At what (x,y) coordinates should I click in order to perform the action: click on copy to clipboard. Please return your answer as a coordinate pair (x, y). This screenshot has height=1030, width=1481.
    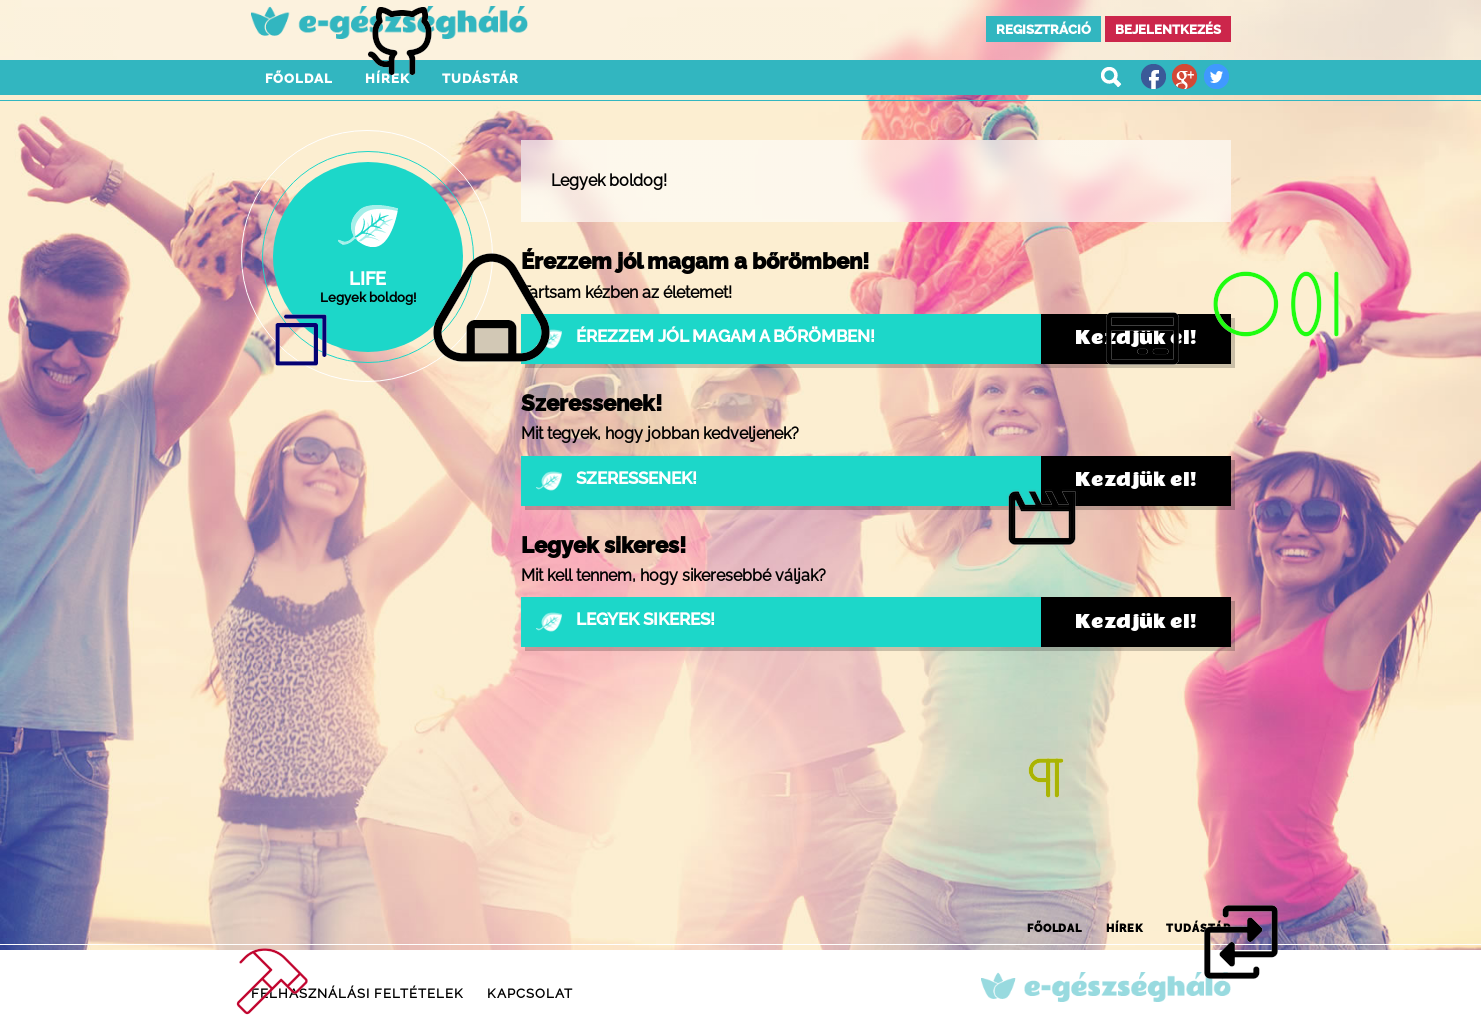
    Looking at the image, I should click on (301, 340).